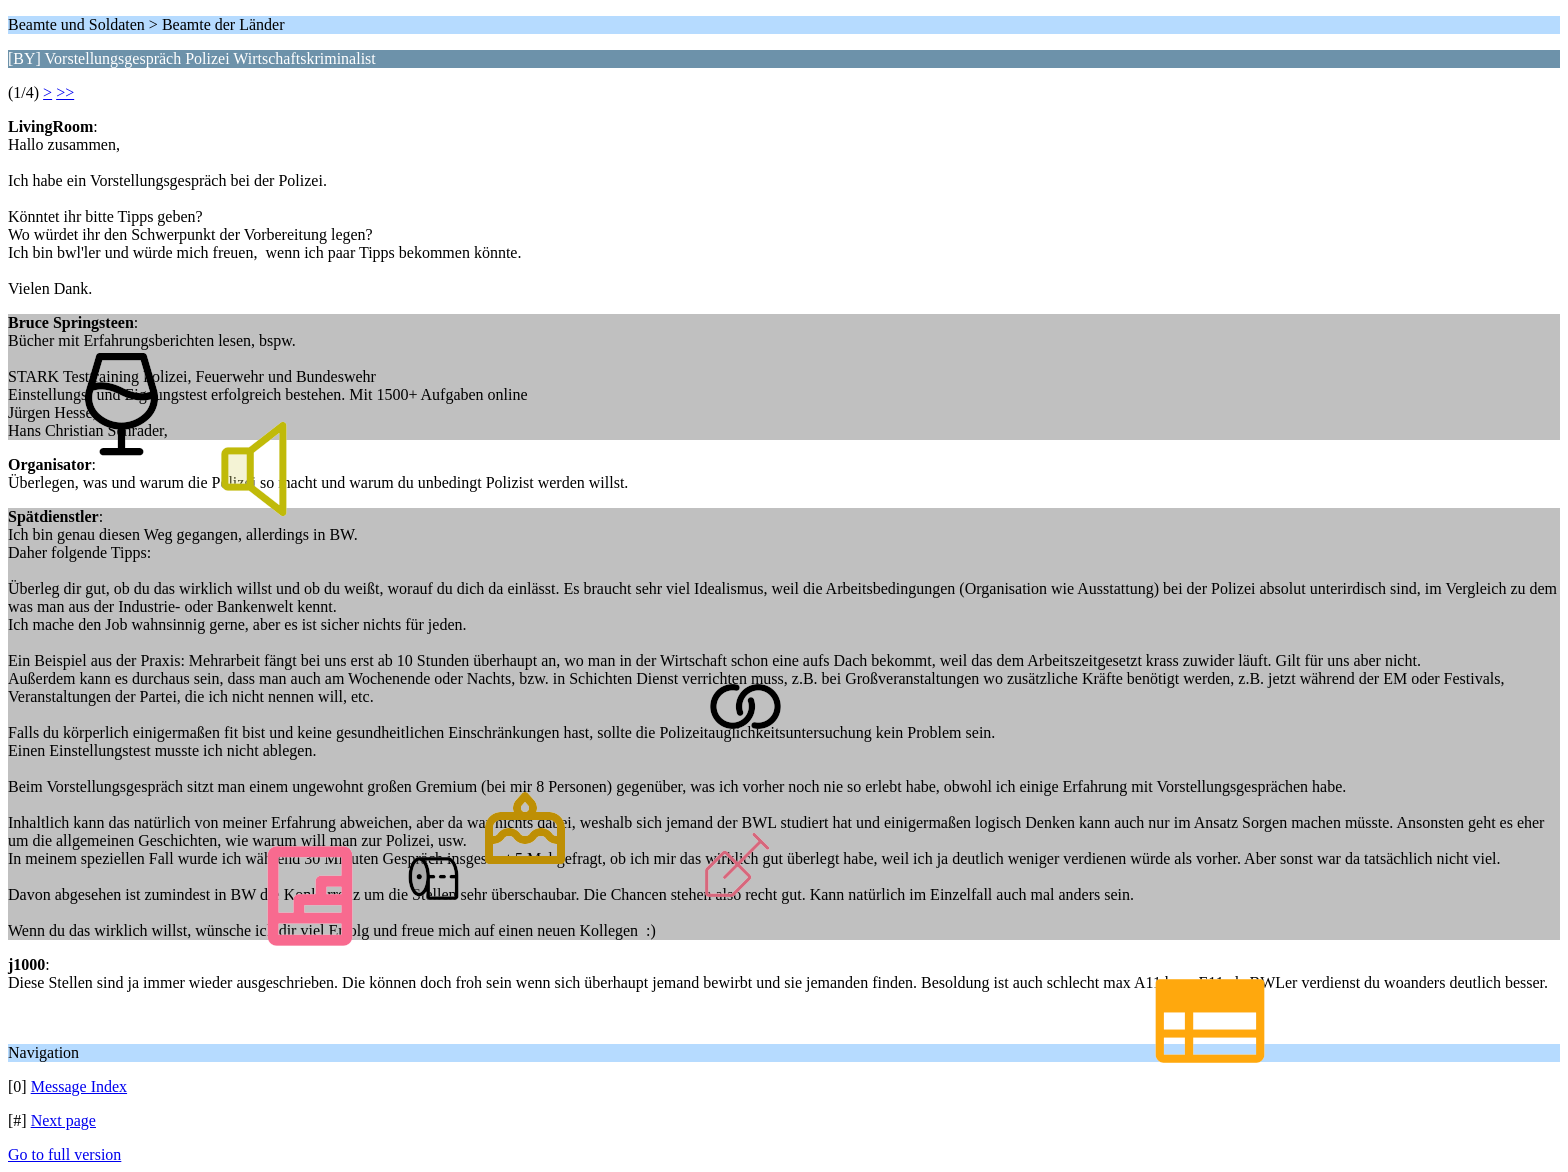 Image resolution: width=1568 pixels, height=1172 pixels. What do you see at coordinates (525, 828) in the screenshot?
I see `view birthday or celebration reminders` at bounding box center [525, 828].